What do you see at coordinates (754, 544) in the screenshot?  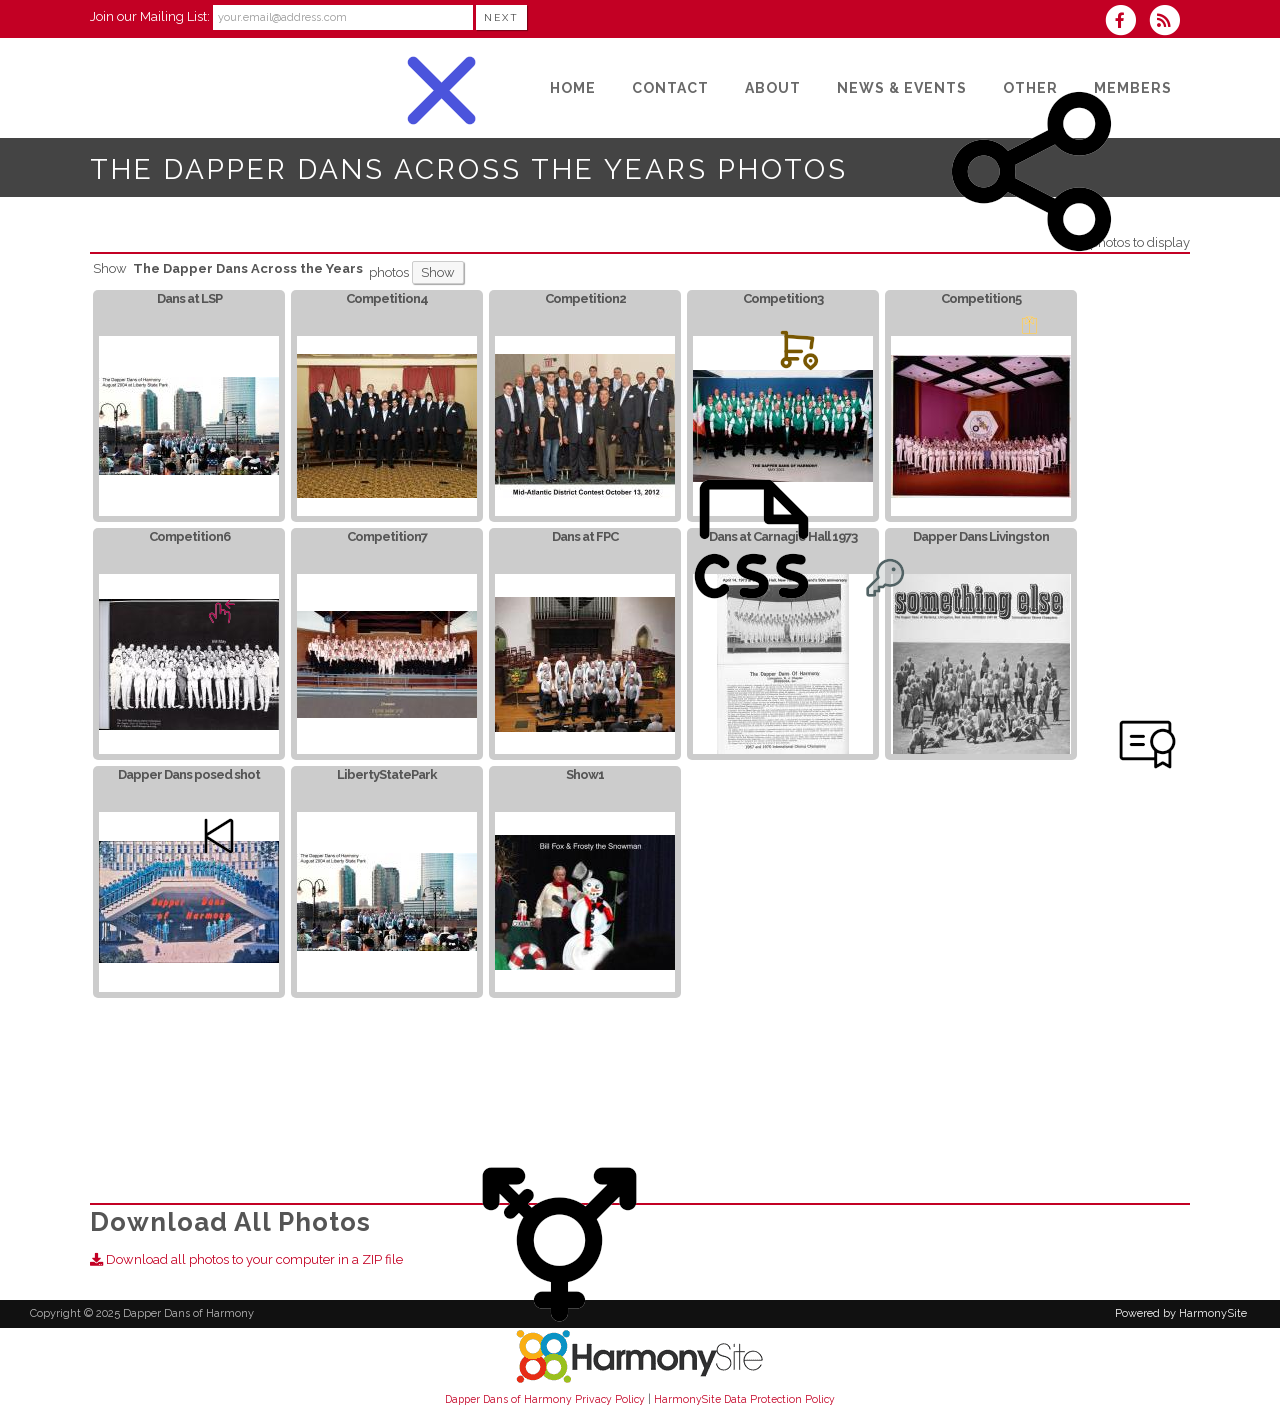 I see `view or open a CSS stylesheet file` at bounding box center [754, 544].